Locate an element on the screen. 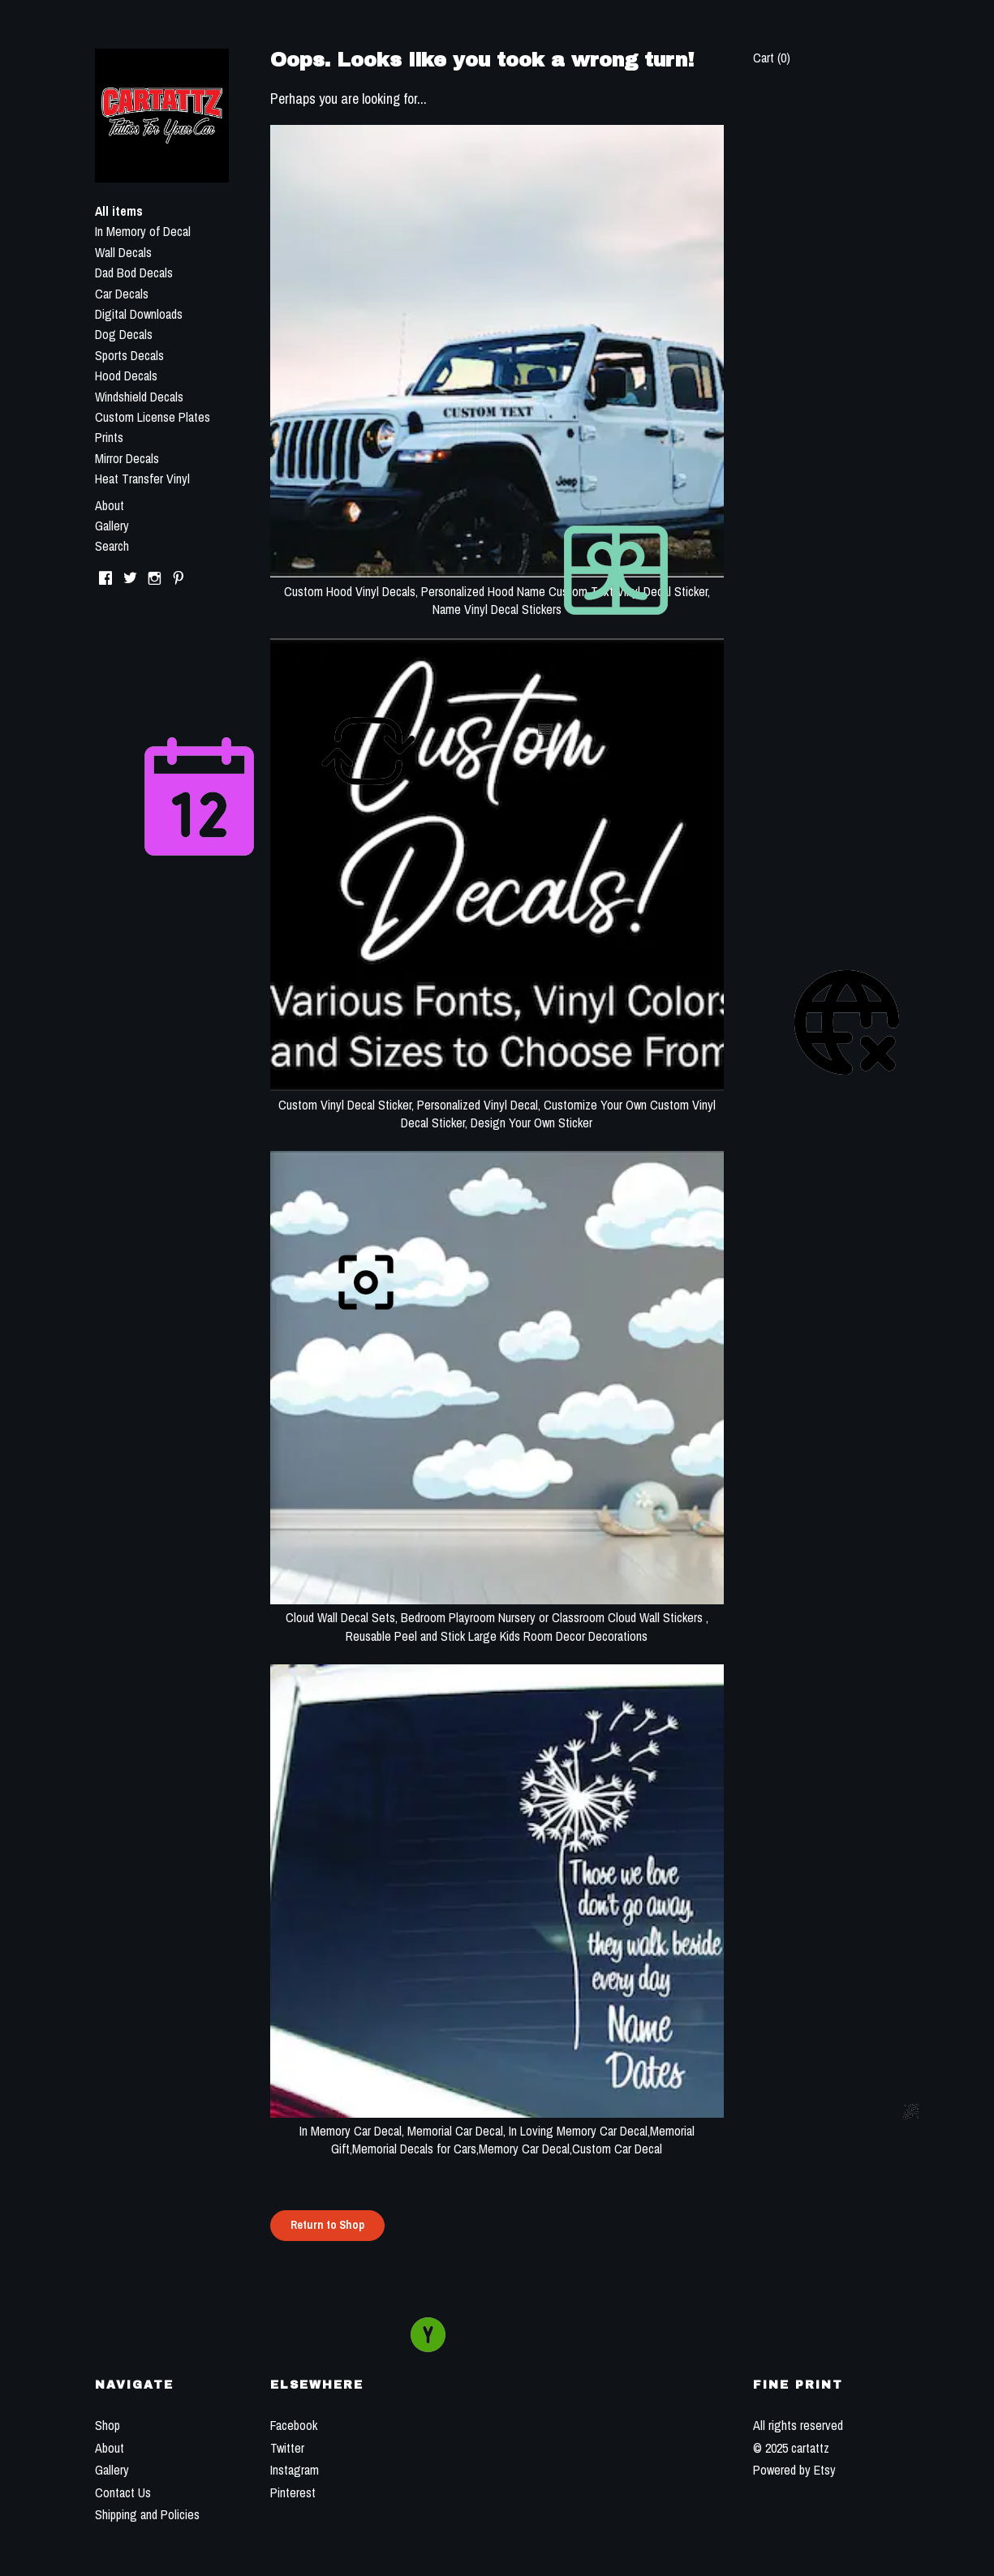  refresh or reload content is located at coordinates (368, 751).